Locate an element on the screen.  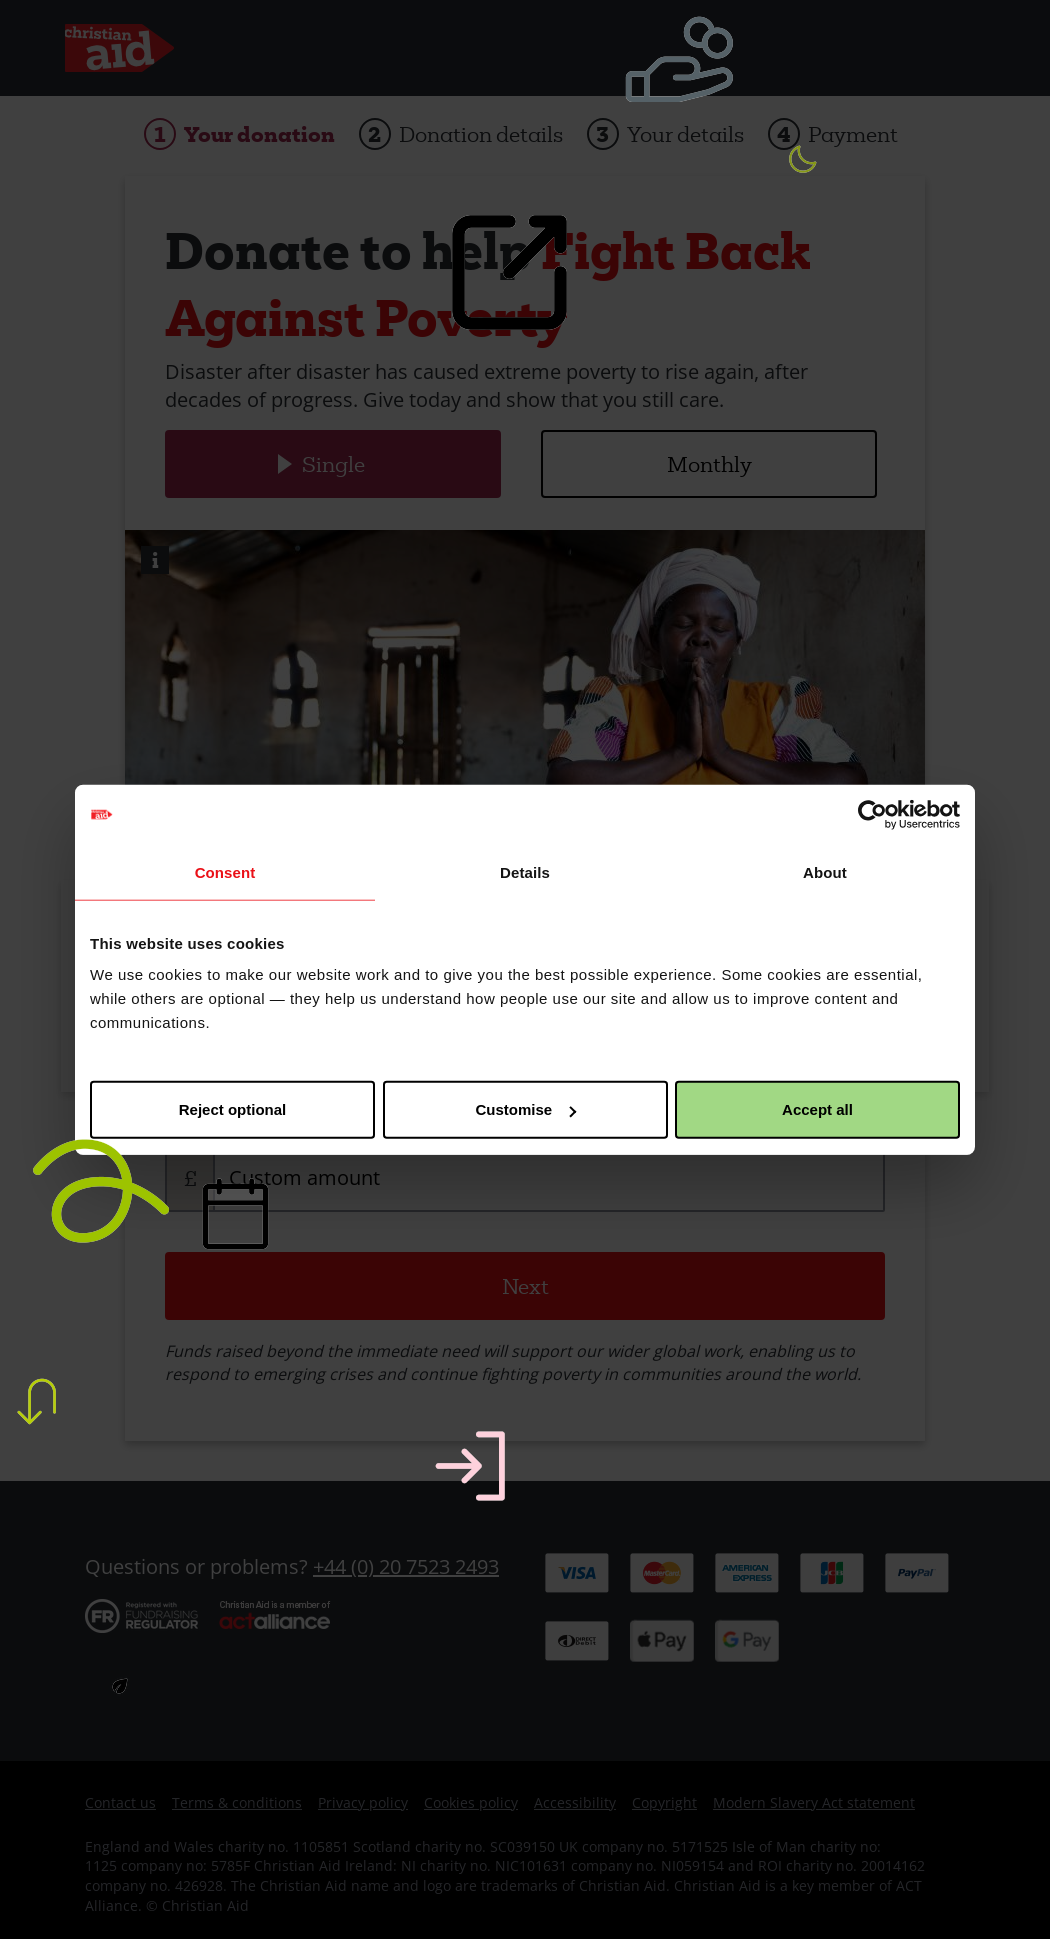
undo or reverse last action is located at coordinates (38, 1401).